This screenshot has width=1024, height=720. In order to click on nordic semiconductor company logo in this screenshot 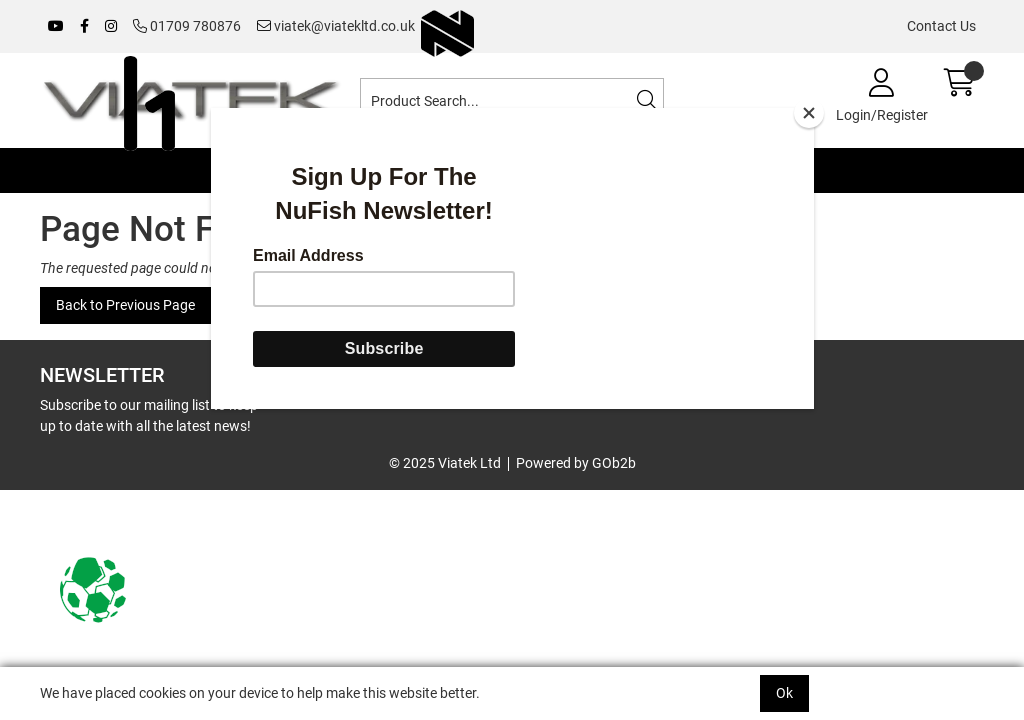, I will do `click(447, 33)`.